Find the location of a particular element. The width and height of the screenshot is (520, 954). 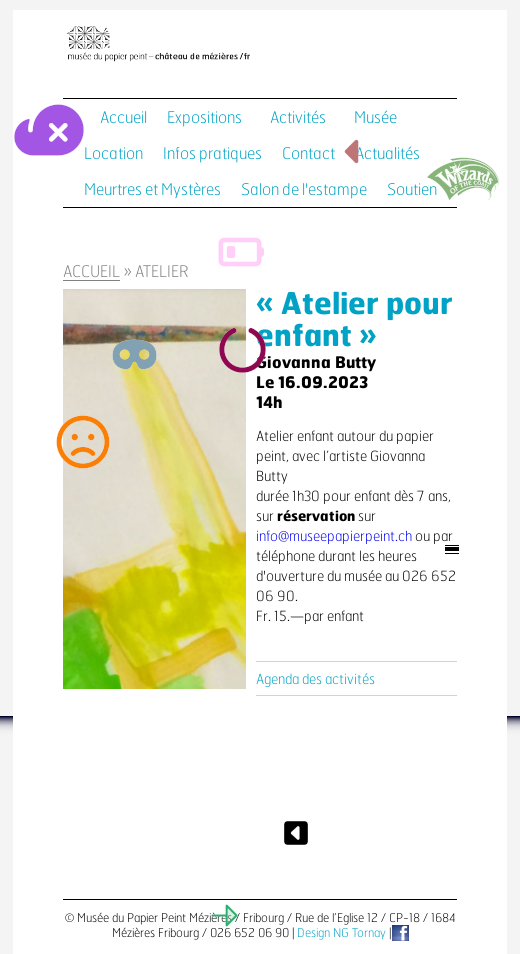

go back to the previous screen is located at coordinates (352, 151).